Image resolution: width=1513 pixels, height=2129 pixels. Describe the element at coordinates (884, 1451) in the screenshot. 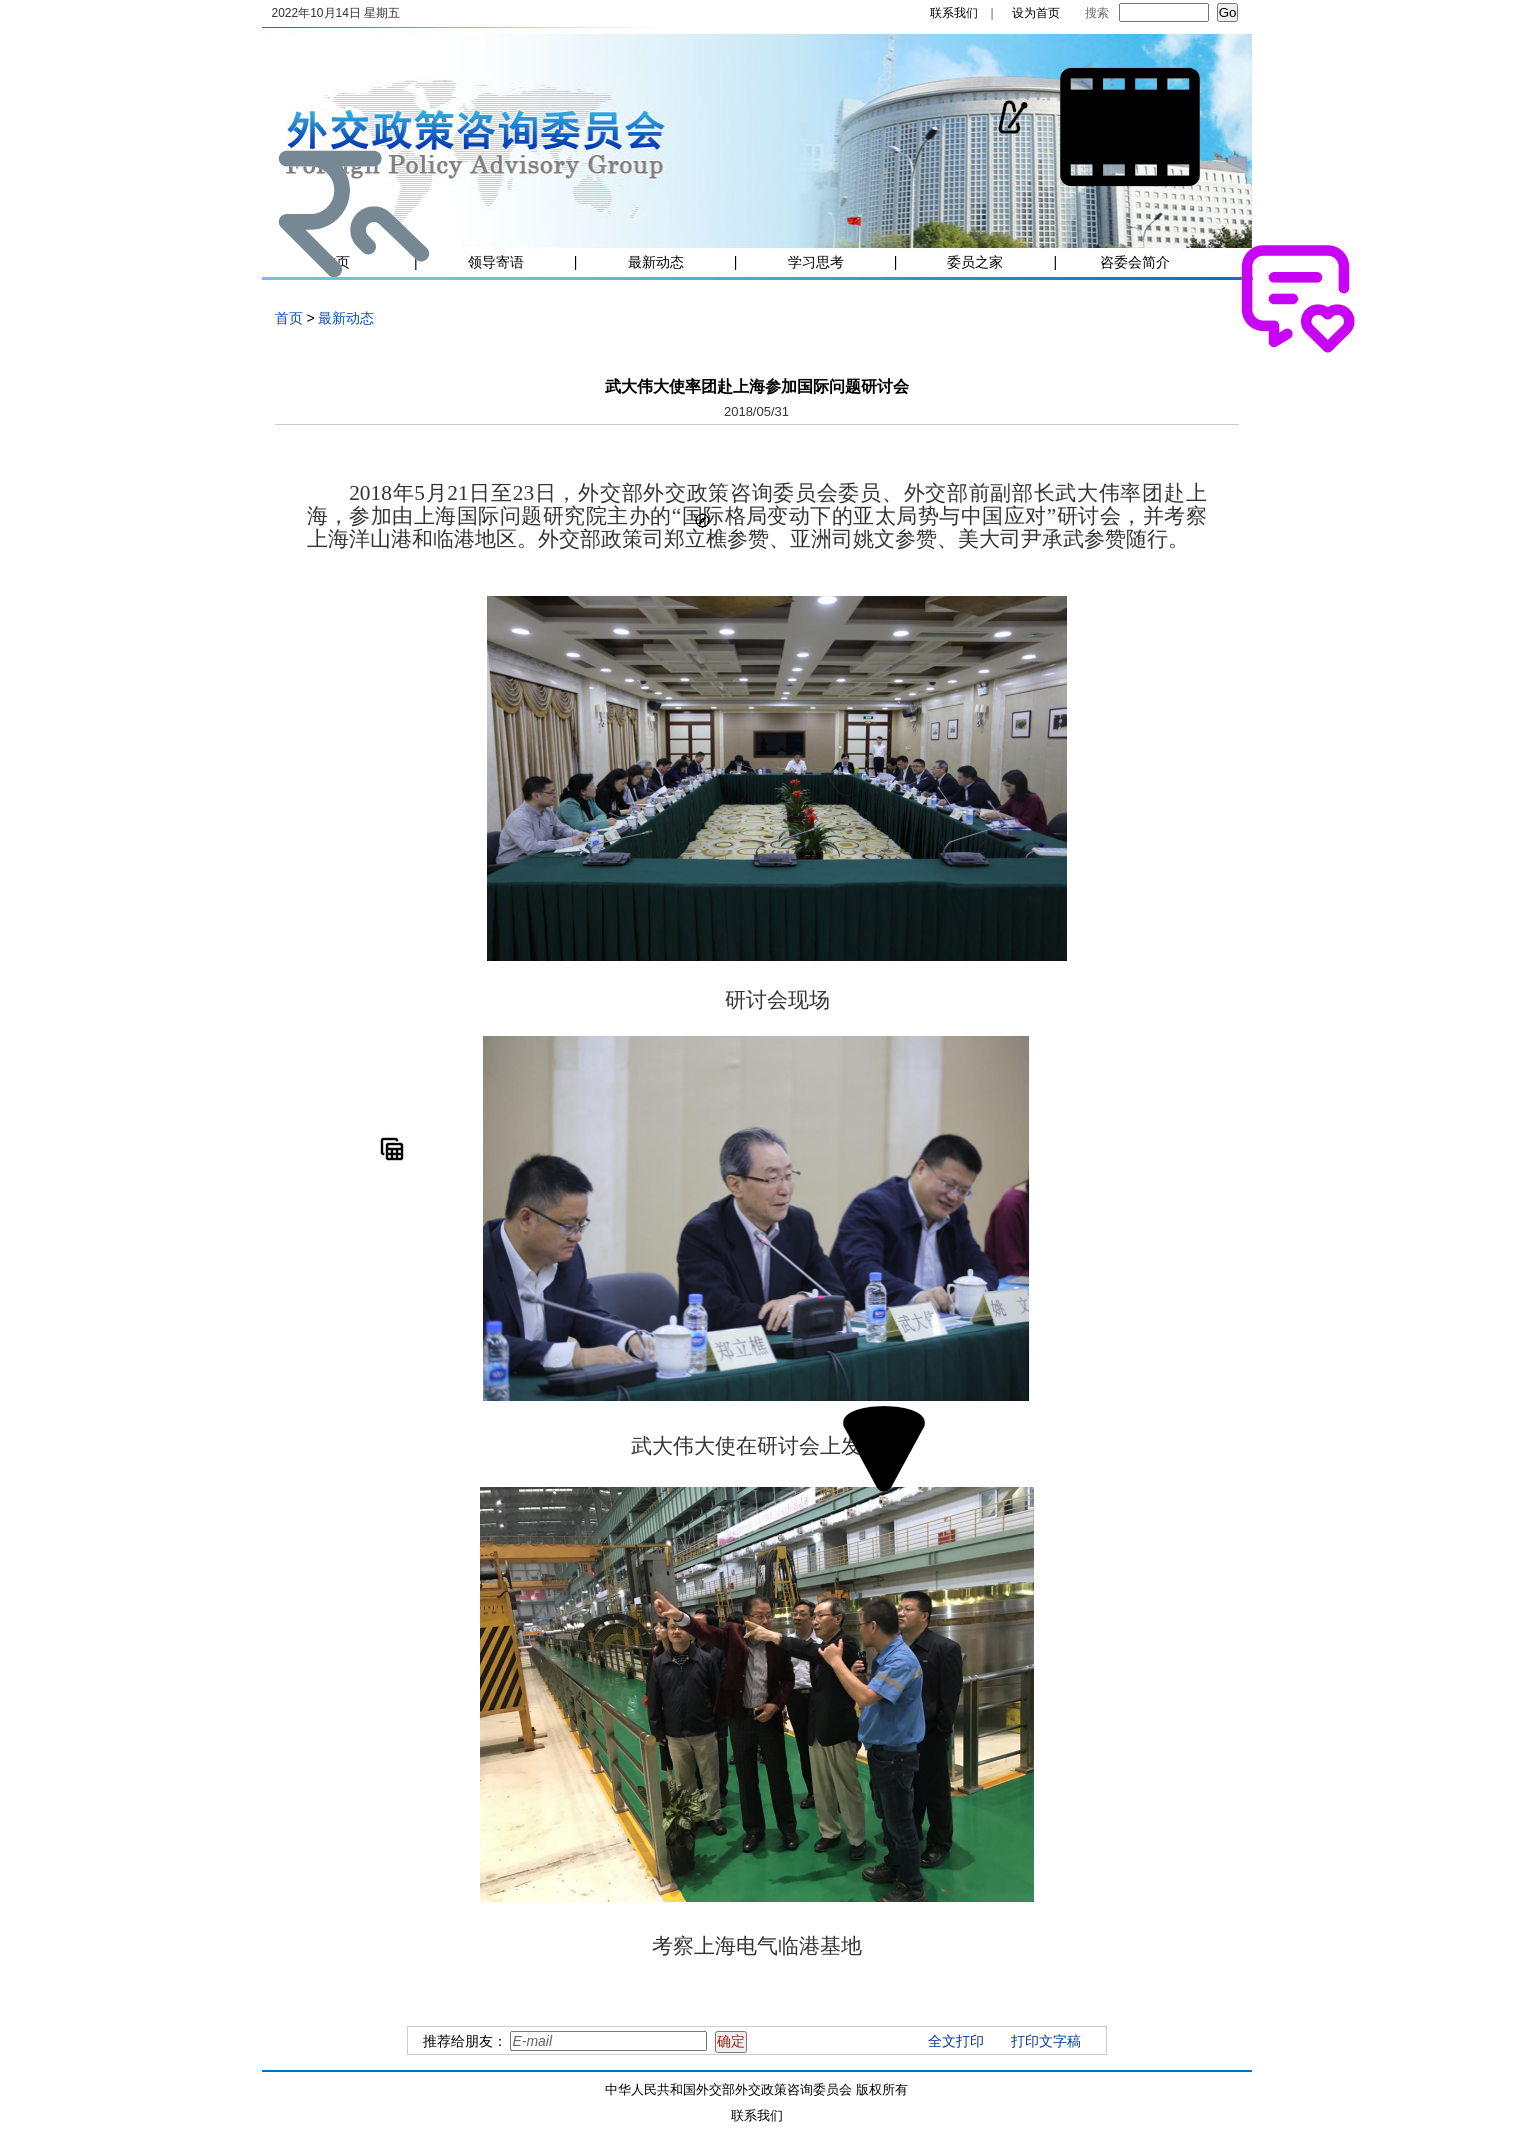

I see `filter or sort content` at that location.